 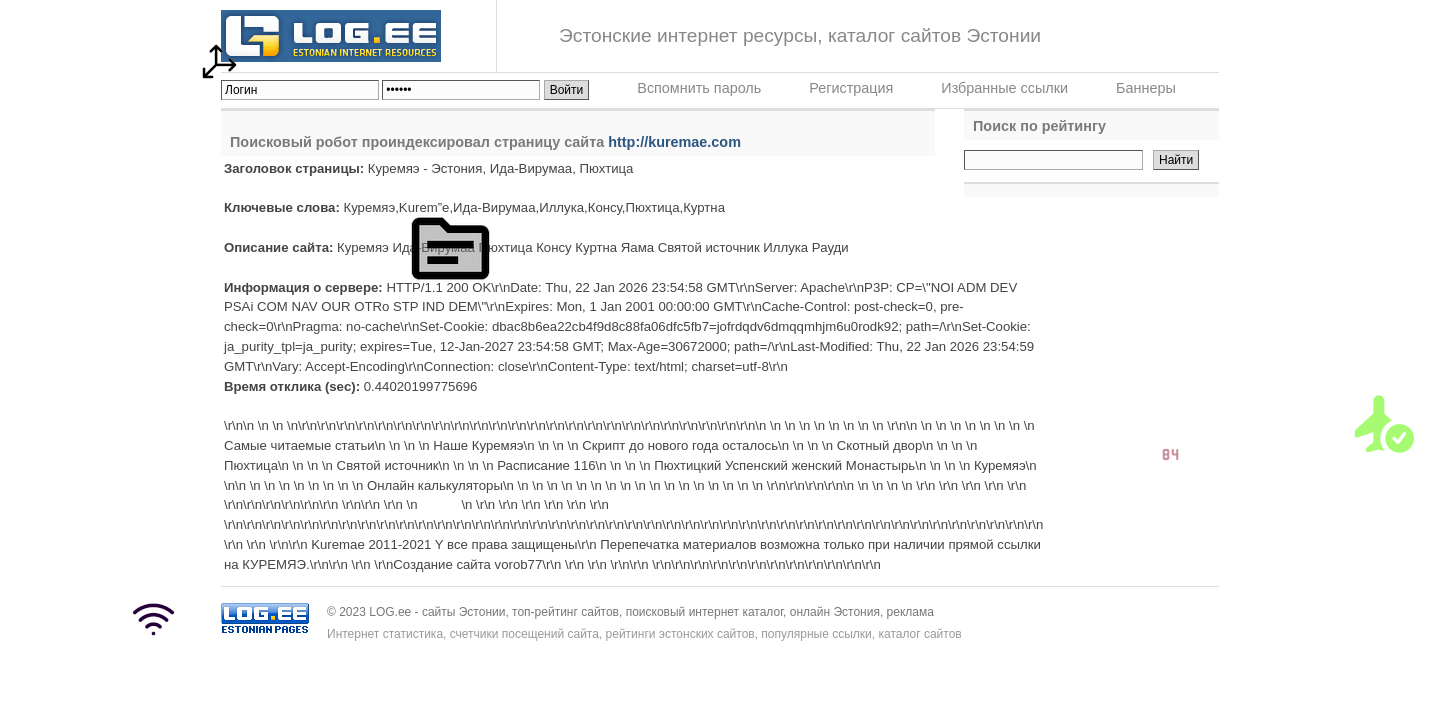 What do you see at coordinates (450, 248) in the screenshot?
I see `access source files or documents` at bounding box center [450, 248].